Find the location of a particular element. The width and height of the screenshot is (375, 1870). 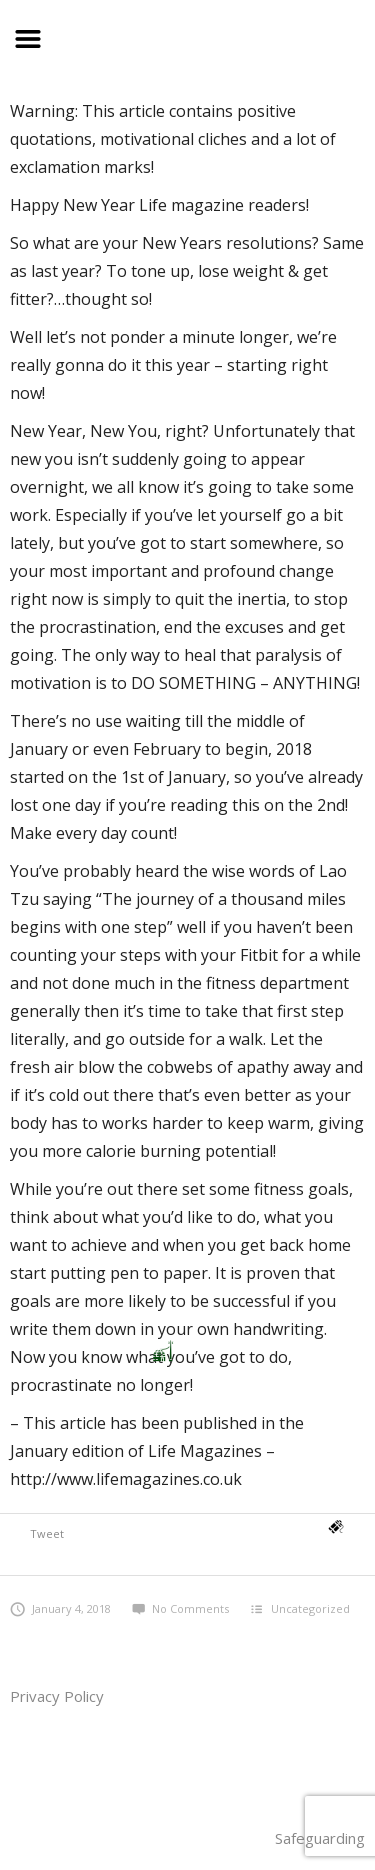

explosive item or power-up in a game is located at coordinates (336, 1526).